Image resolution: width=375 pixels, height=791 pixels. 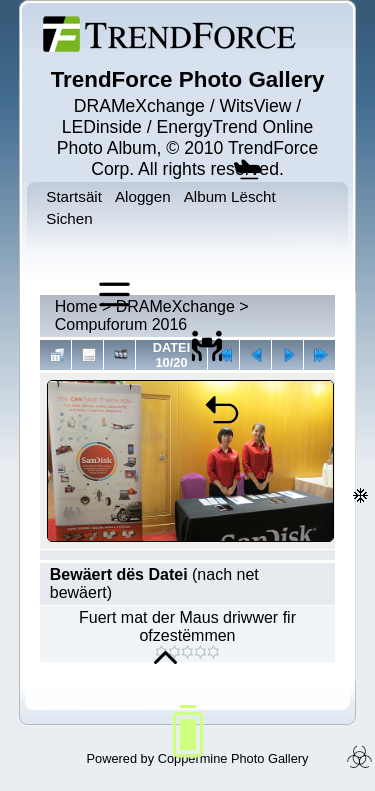 What do you see at coordinates (207, 346) in the screenshot?
I see `moving or delivery service` at bounding box center [207, 346].